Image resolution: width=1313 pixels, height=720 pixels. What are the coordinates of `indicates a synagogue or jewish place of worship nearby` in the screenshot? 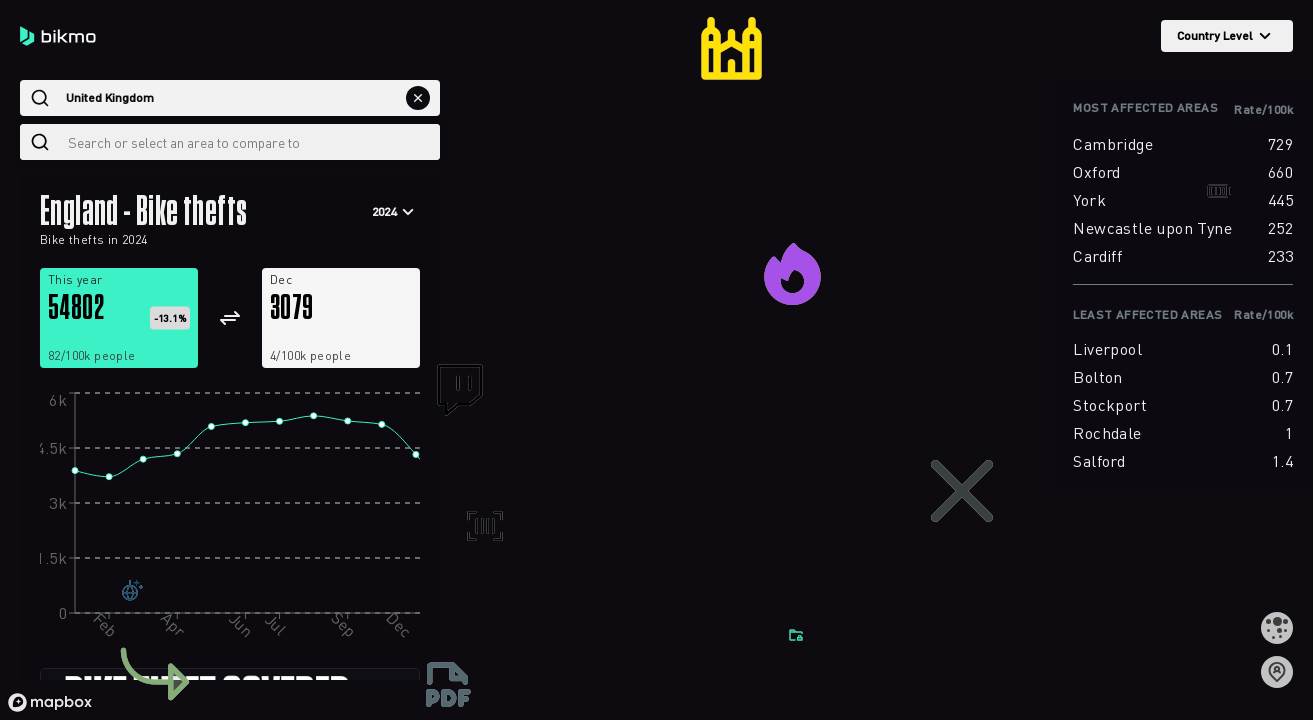 It's located at (731, 49).